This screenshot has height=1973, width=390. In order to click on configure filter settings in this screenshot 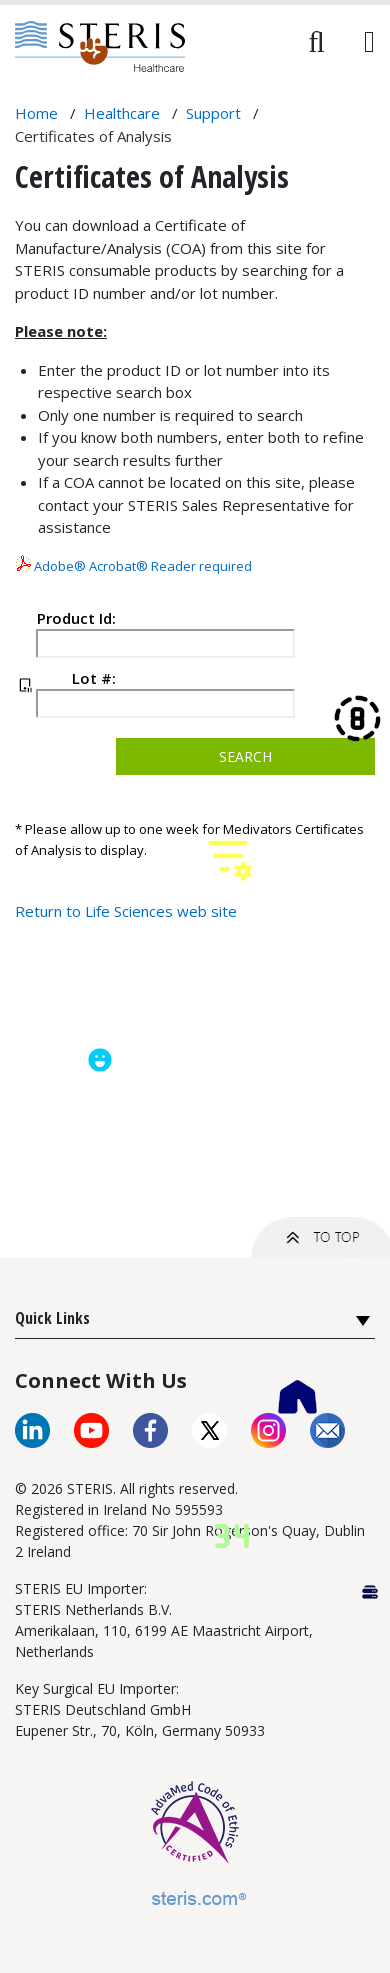, I will do `click(228, 856)`.